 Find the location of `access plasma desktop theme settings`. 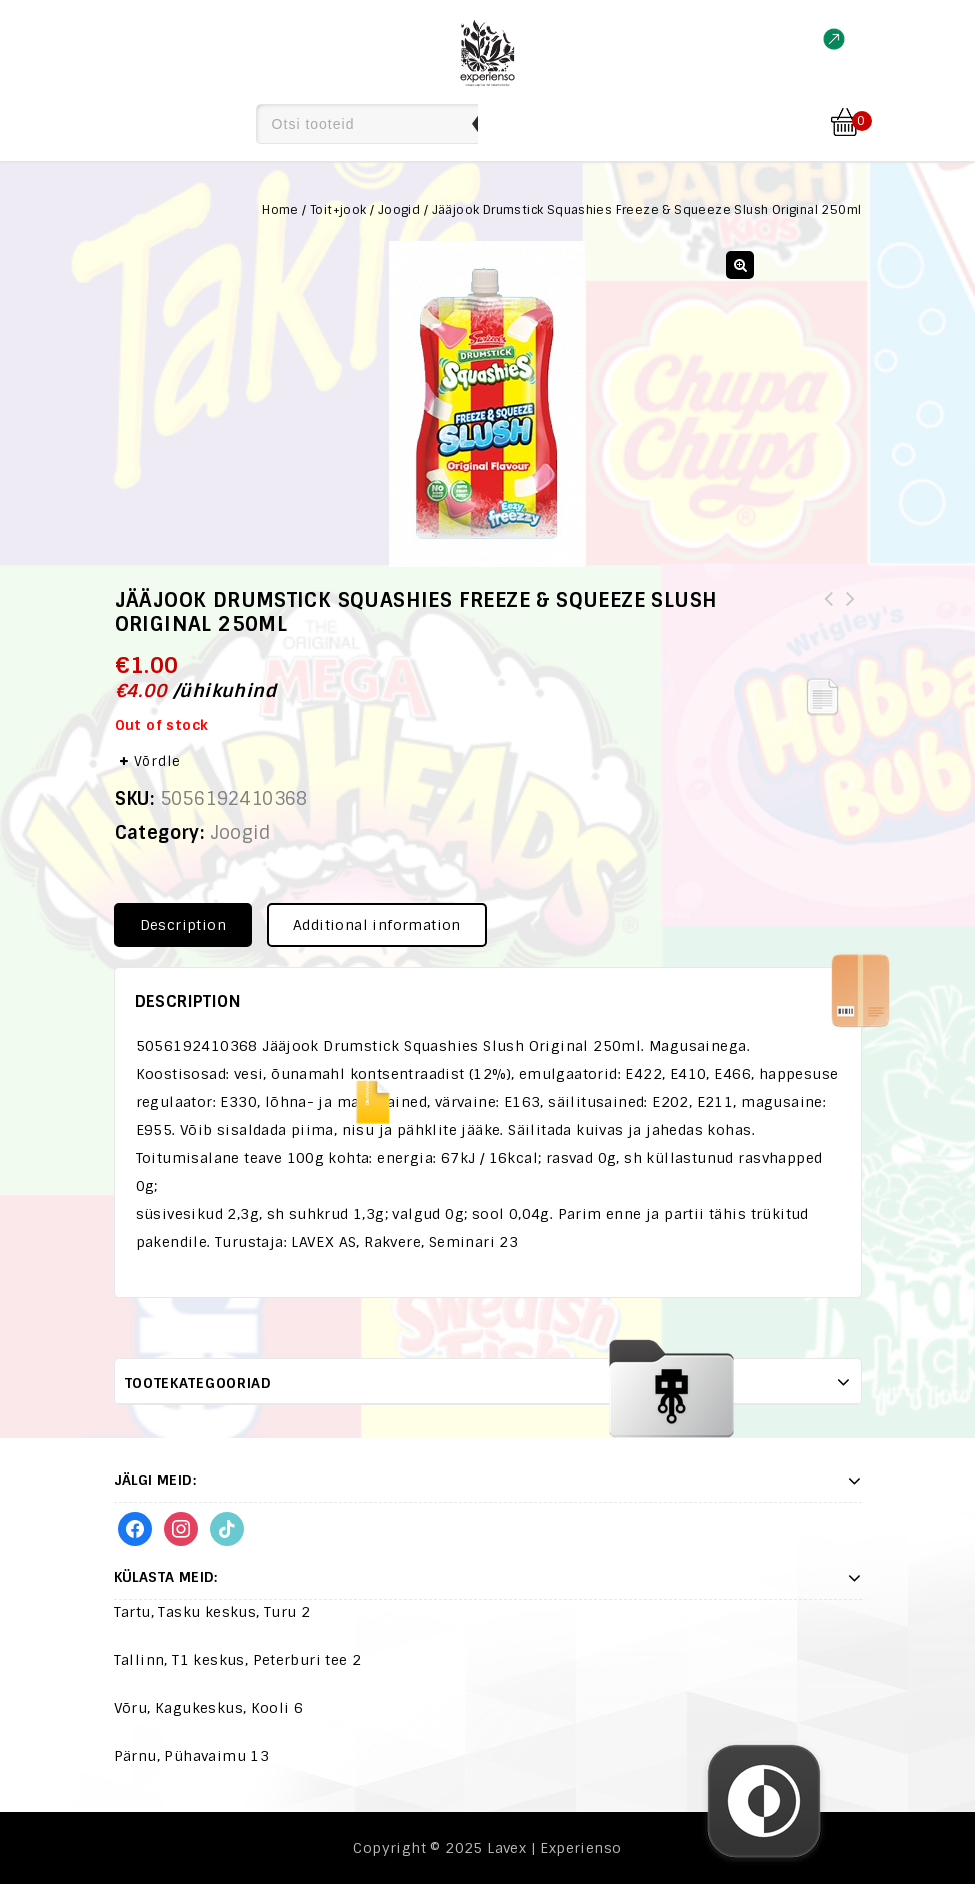

access plasma desktop theme settings is located at coordinates (764, 1803).